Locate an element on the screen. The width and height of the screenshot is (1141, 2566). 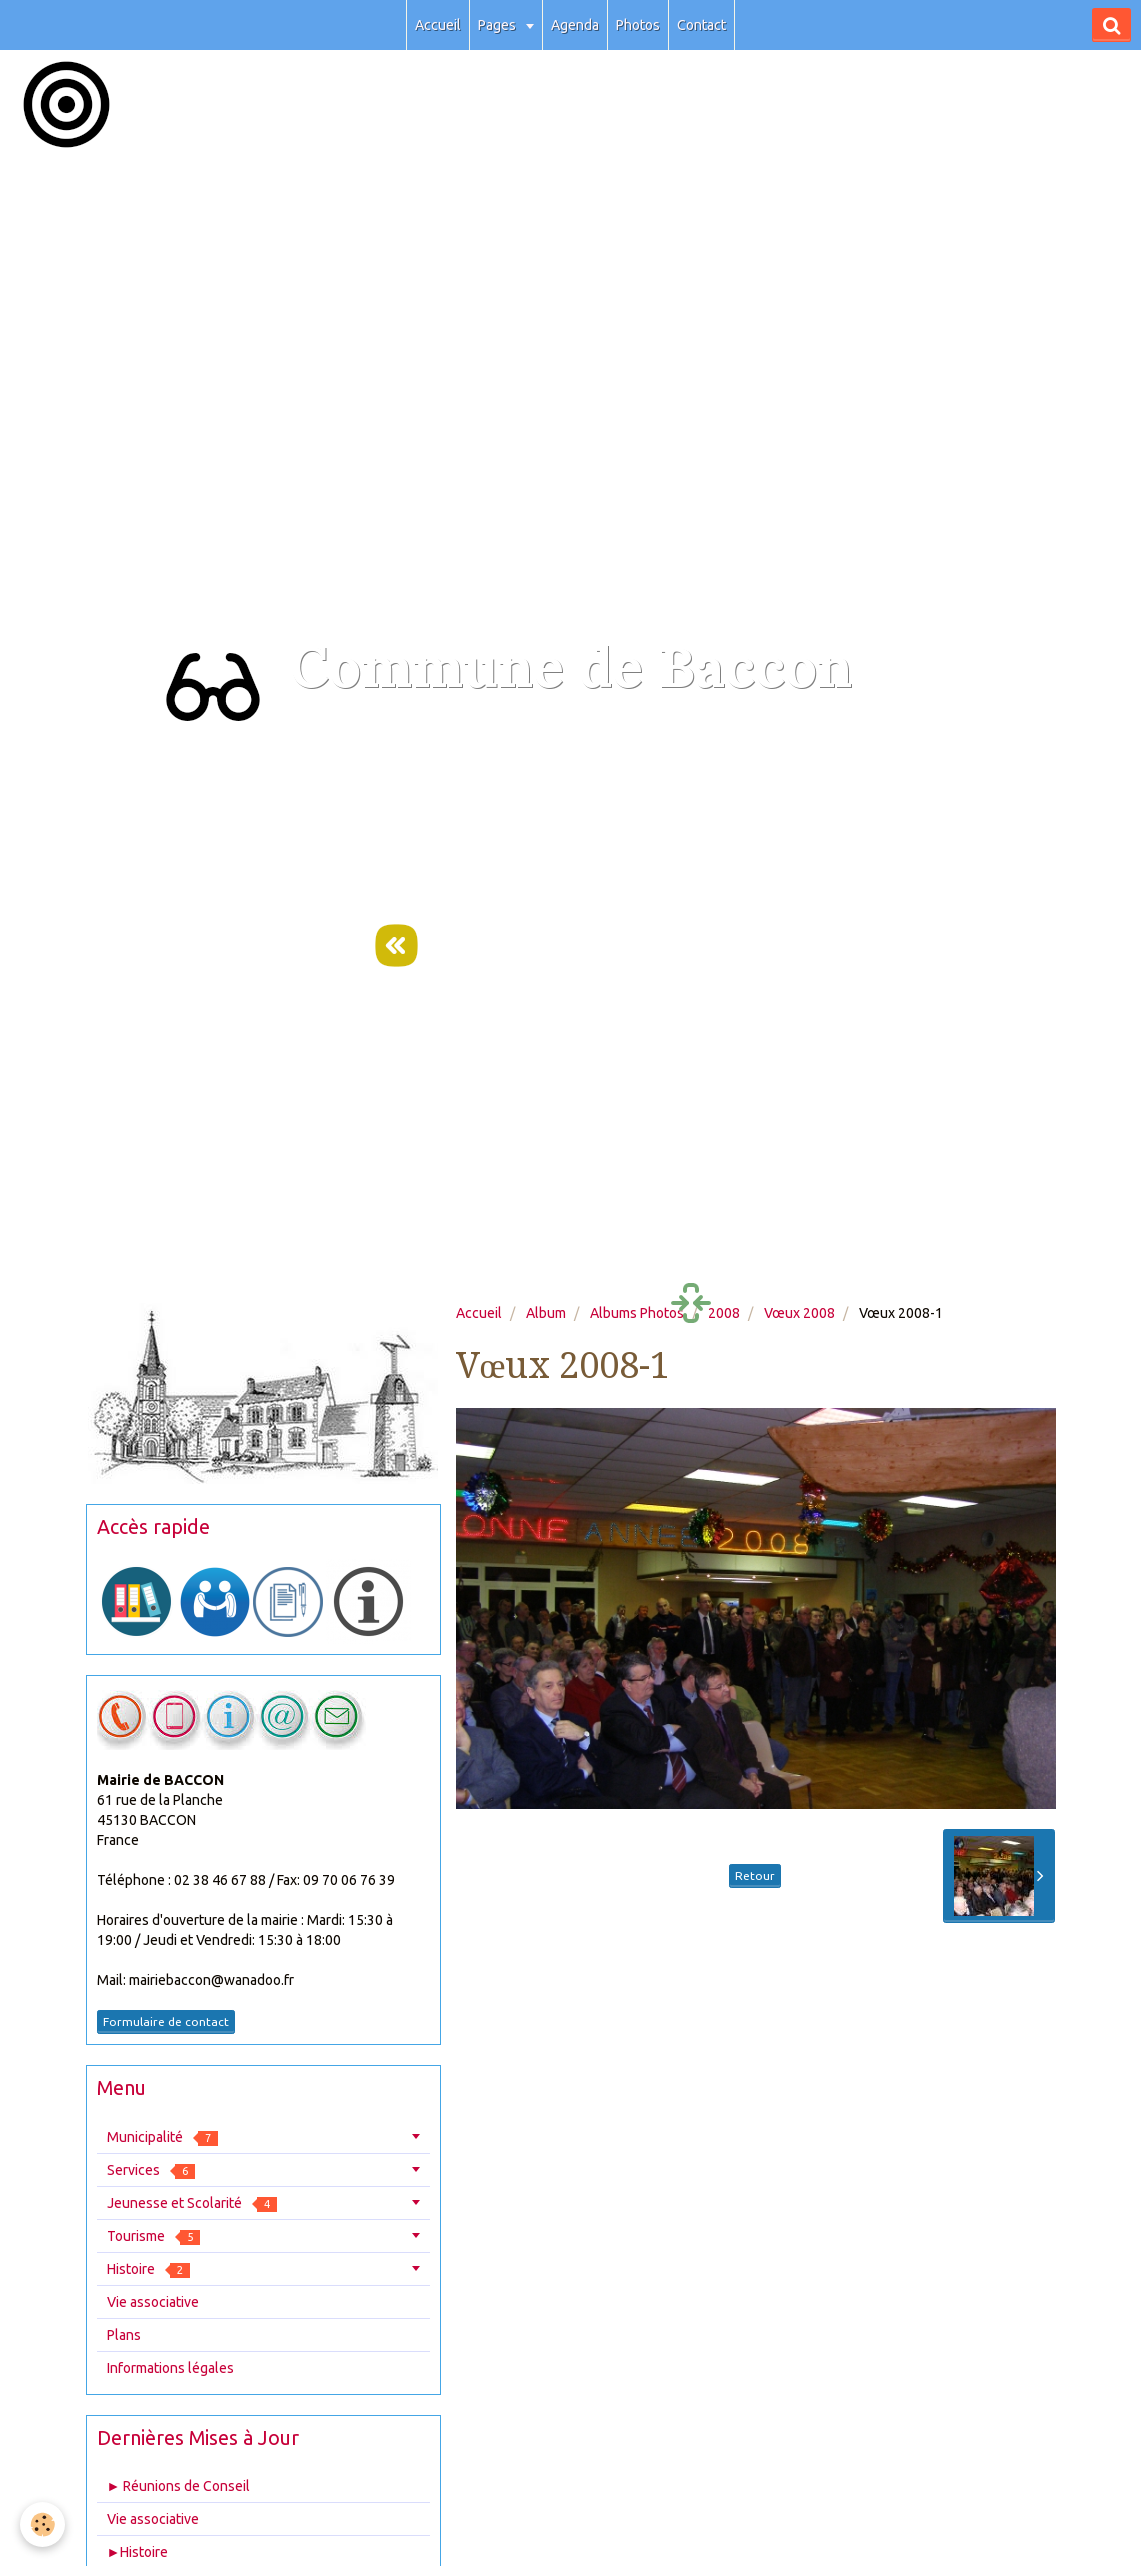
set a goal or target is located at coordinates (66, 104).